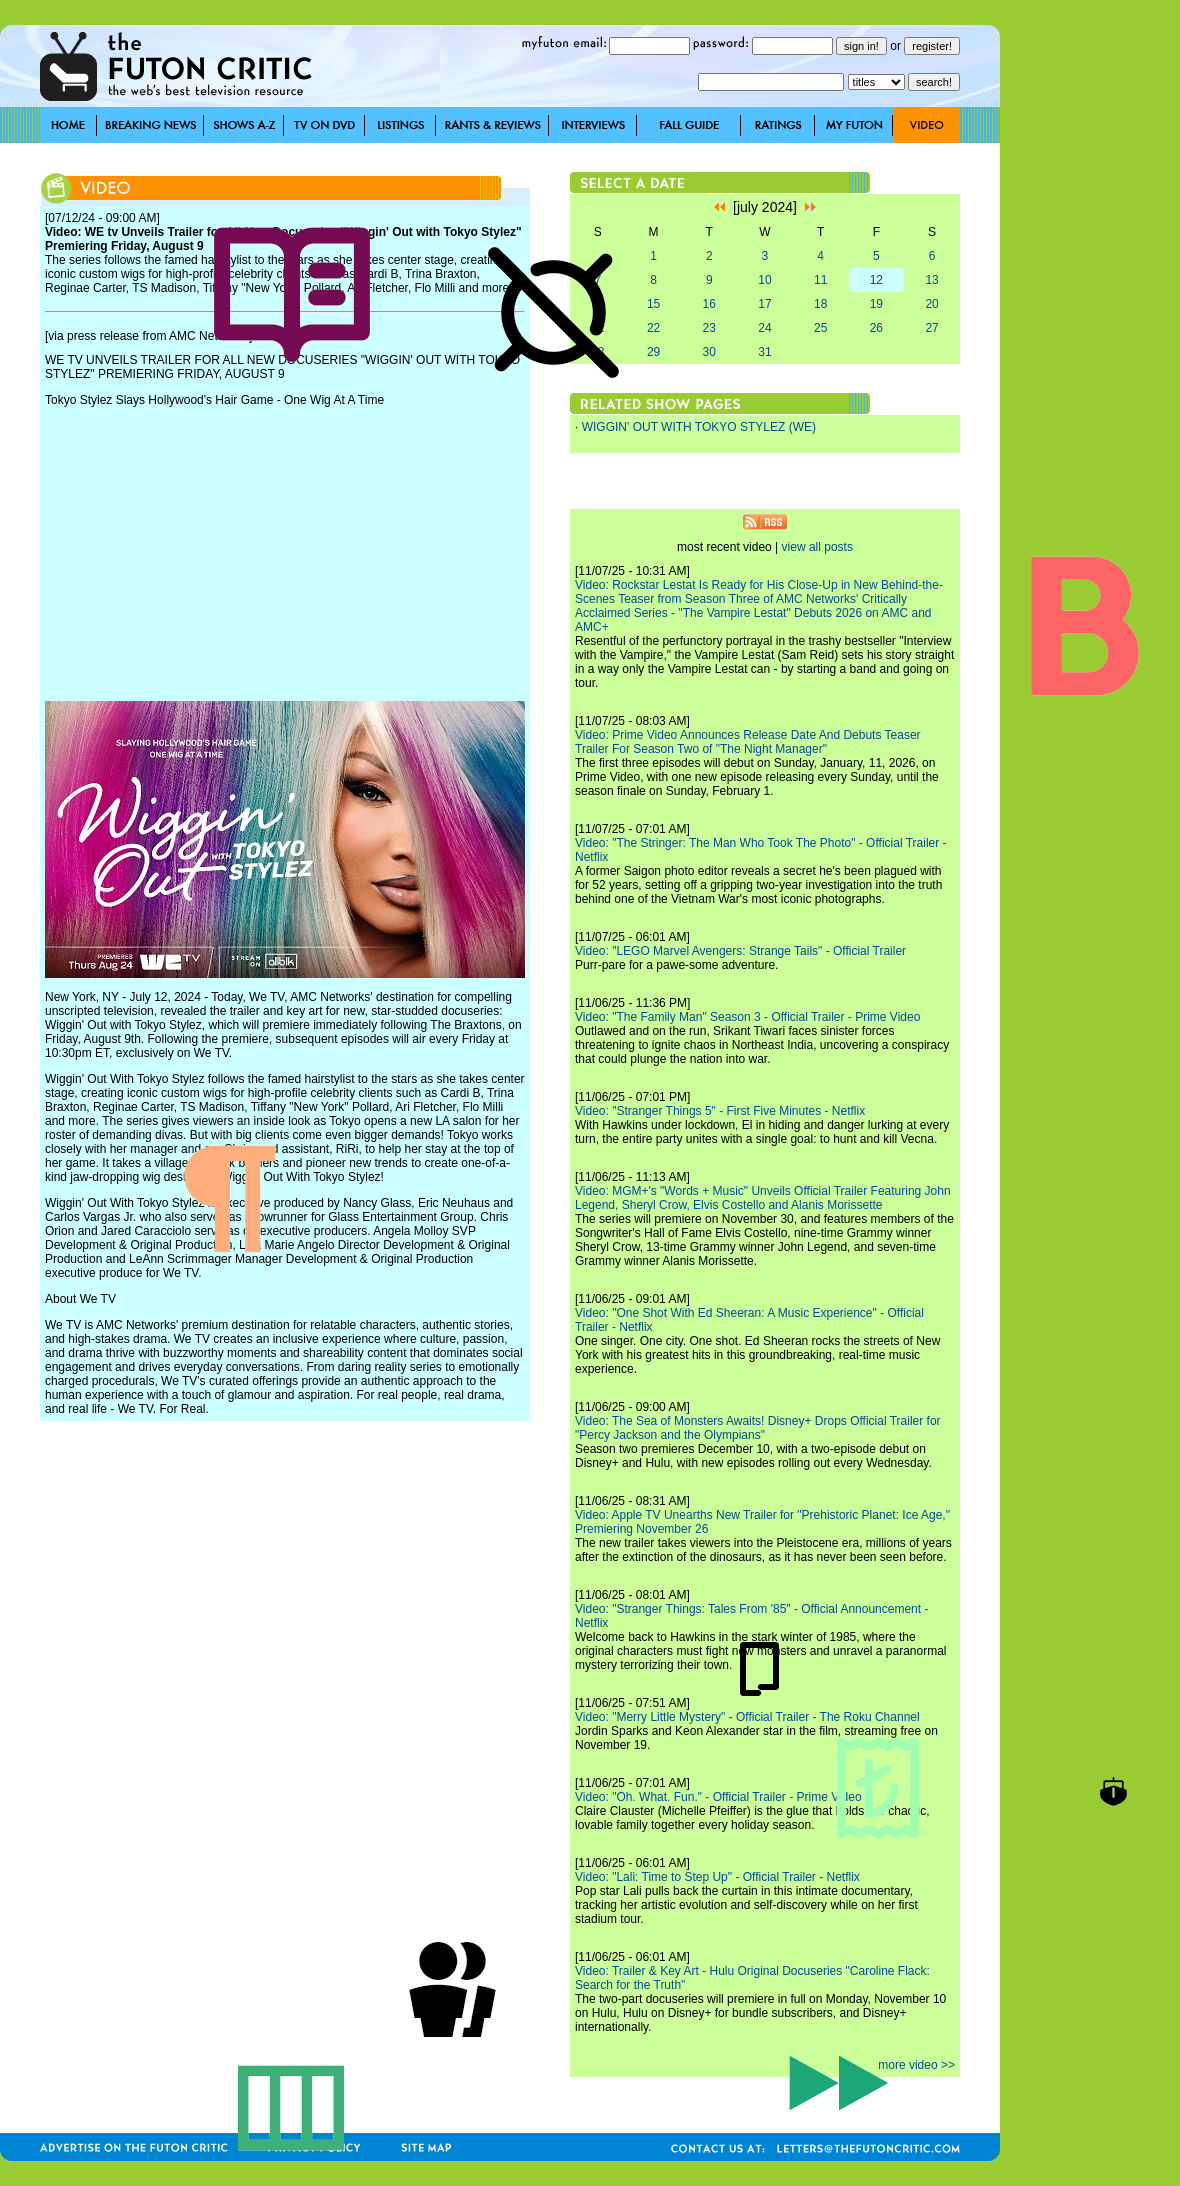 The image size is (1180, 2186). Describe the element at coordinates (553, 312) in the screenshot. I see `disable currency or payment features` at that location.